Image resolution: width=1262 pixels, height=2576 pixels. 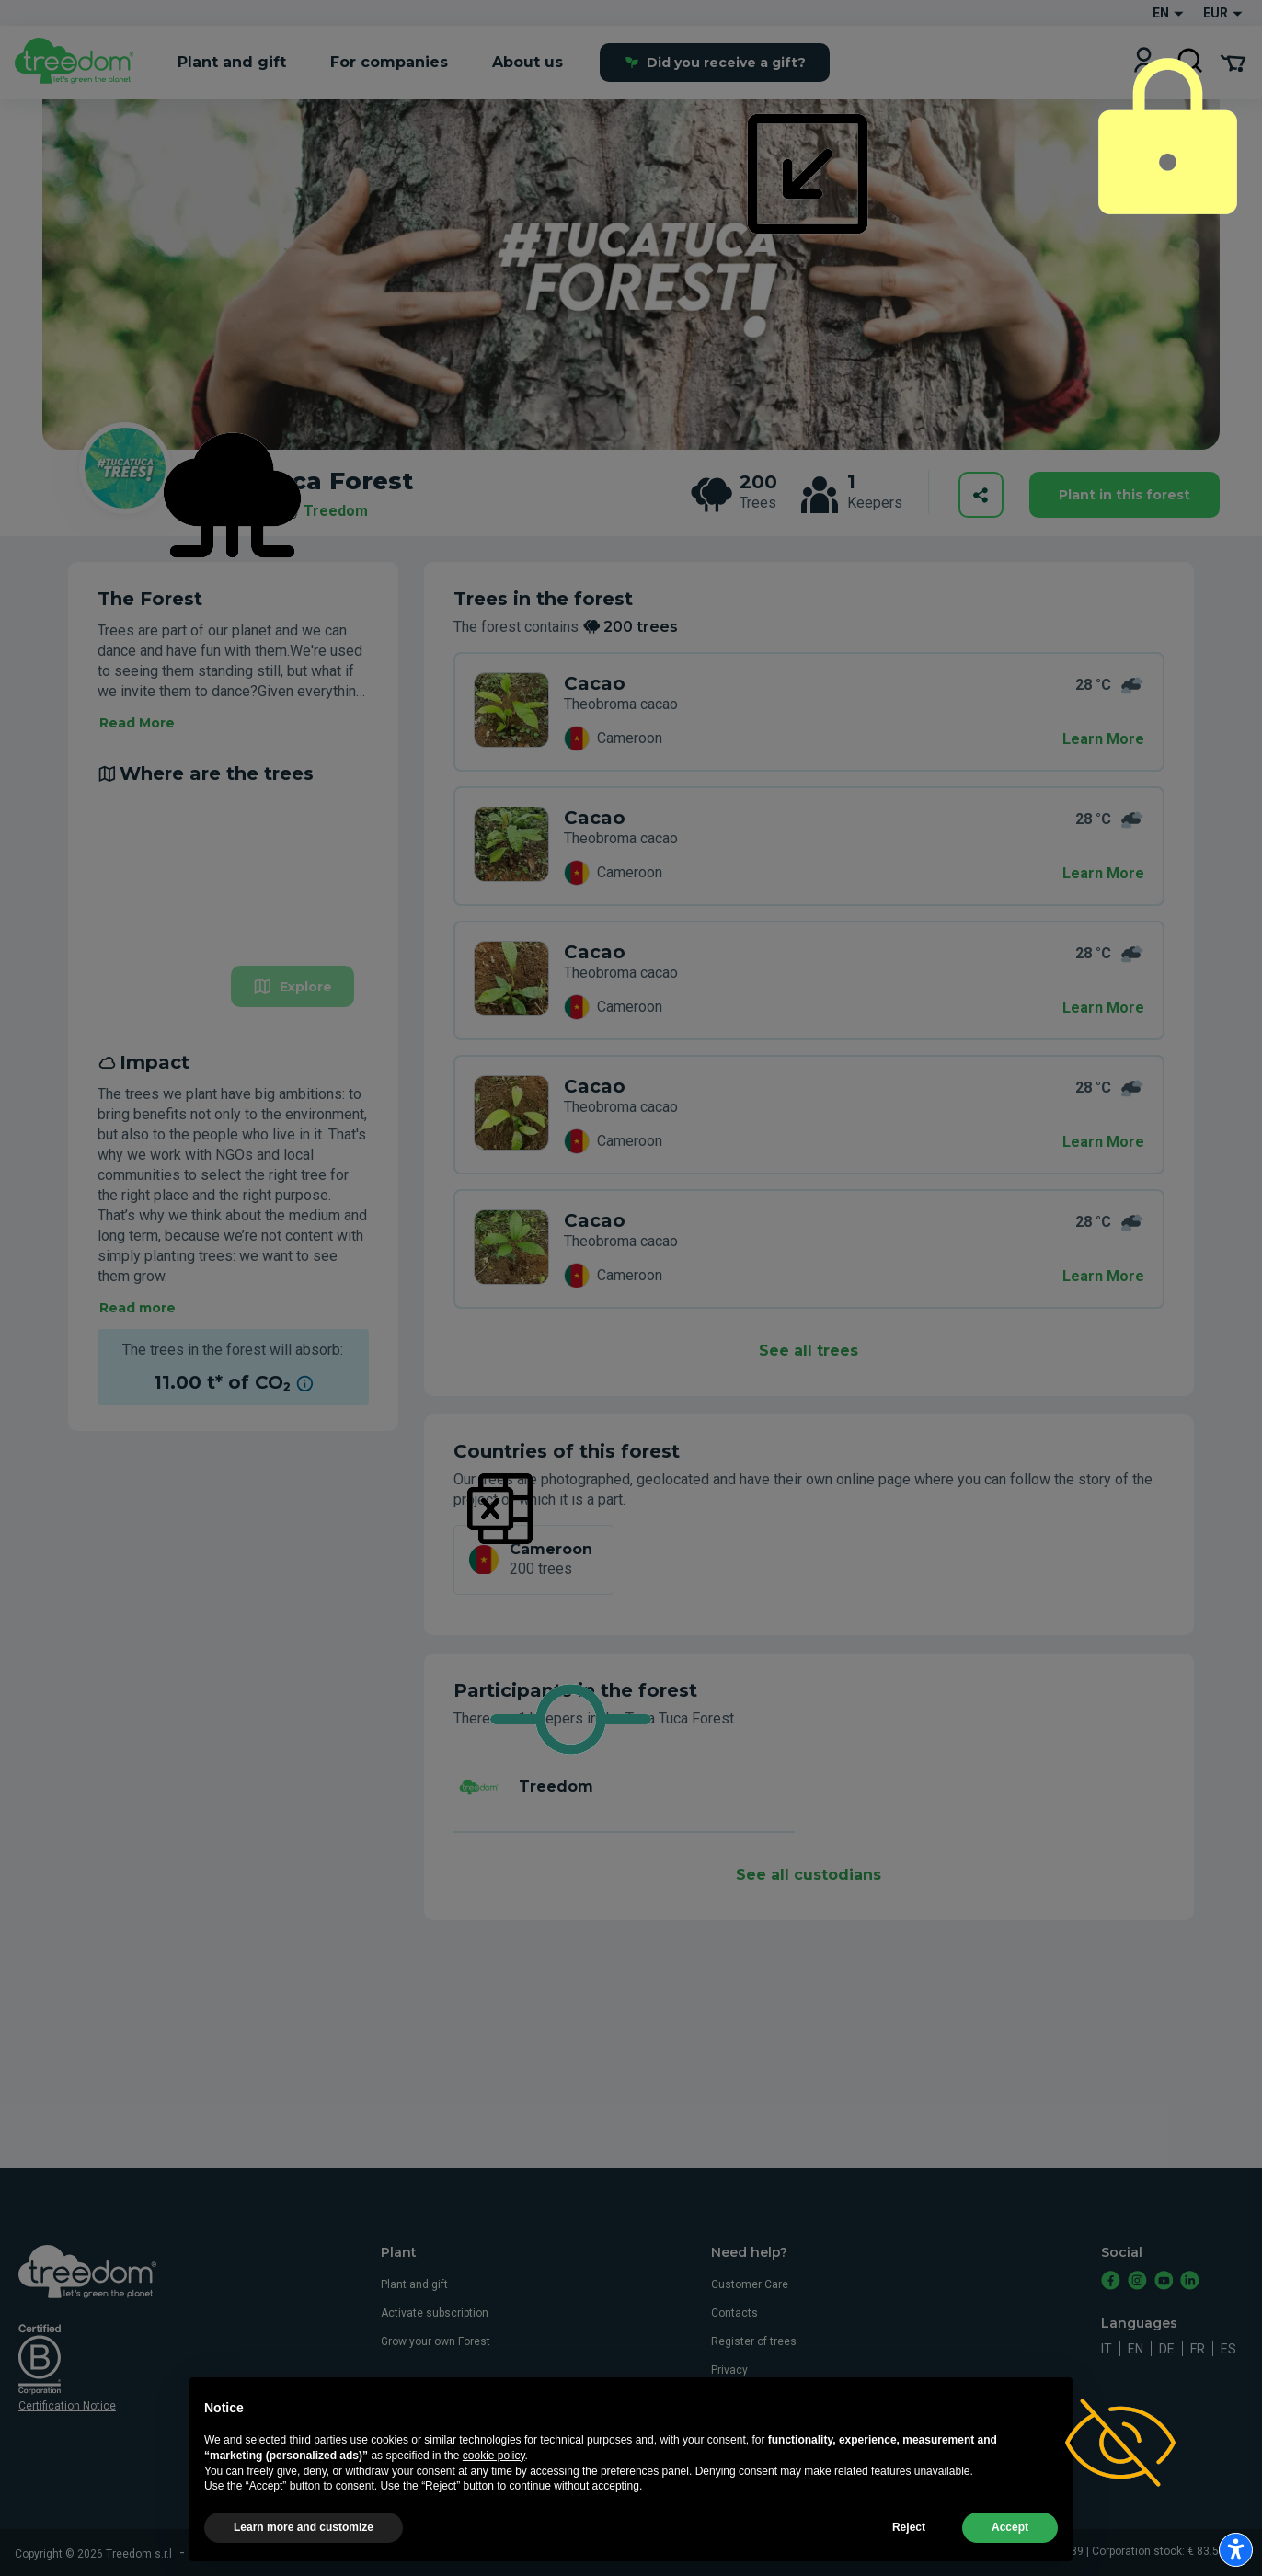 I want to click on hide password or sensitive content, so click(x=1120, y=2443).